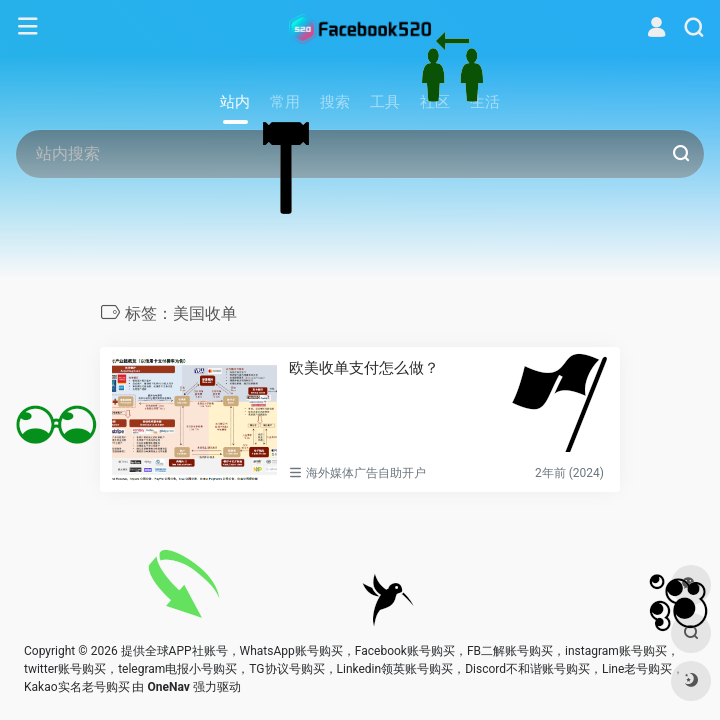 The height and width of the screenshot is (720, 720). What do you see at coordinates (452, 67) in the screenshot?
I see `switch to previous player's turn` at bounding box center [452, 67].